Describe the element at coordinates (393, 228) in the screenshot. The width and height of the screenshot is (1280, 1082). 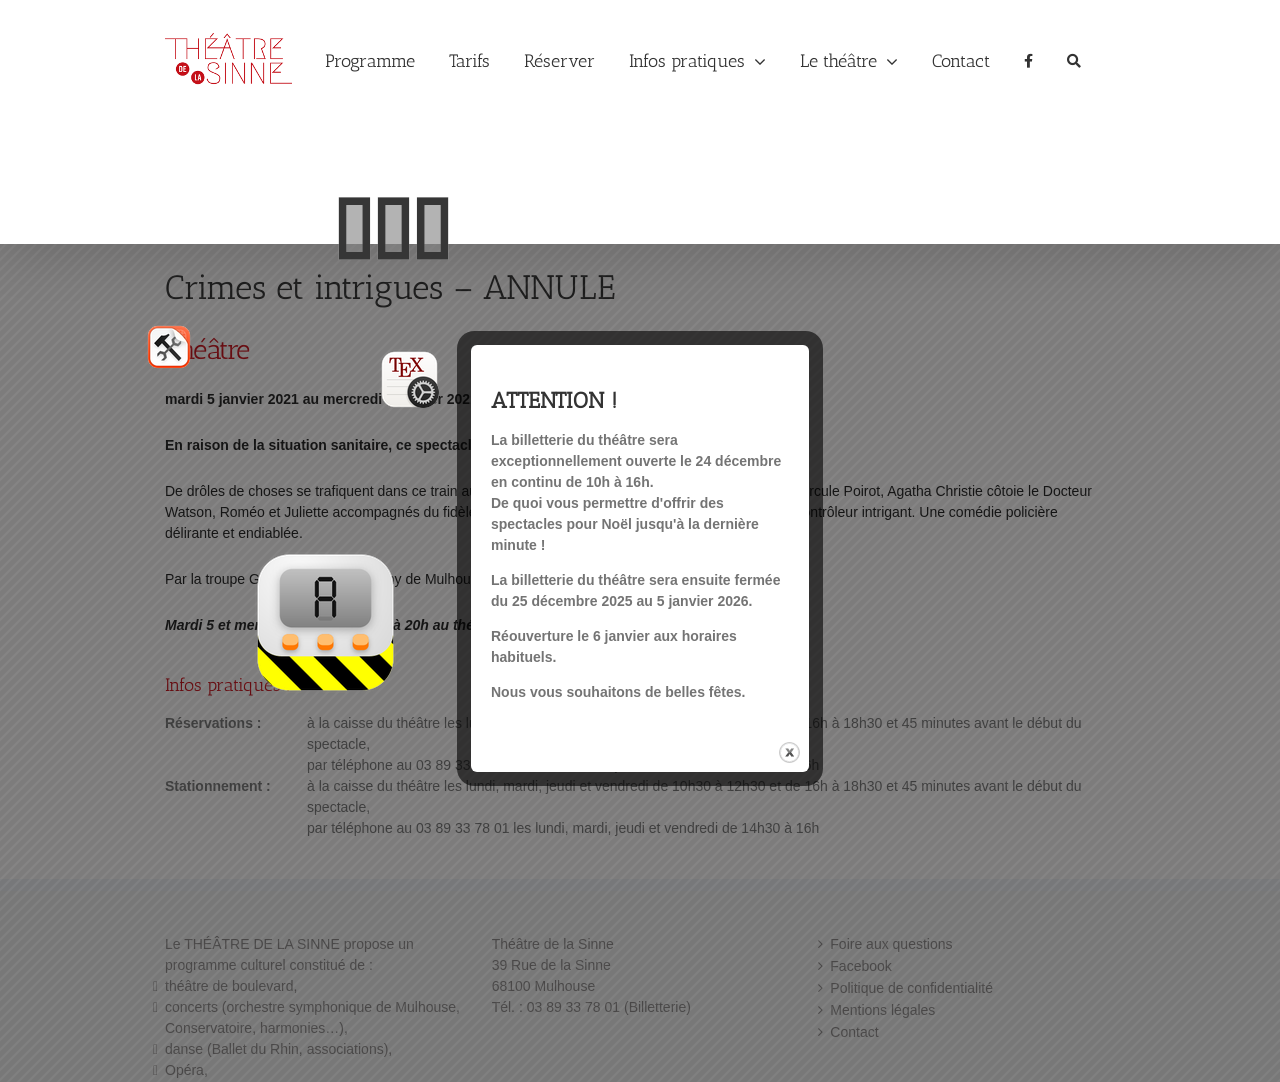
I see `switch between open workspaces or desktops` at that location.